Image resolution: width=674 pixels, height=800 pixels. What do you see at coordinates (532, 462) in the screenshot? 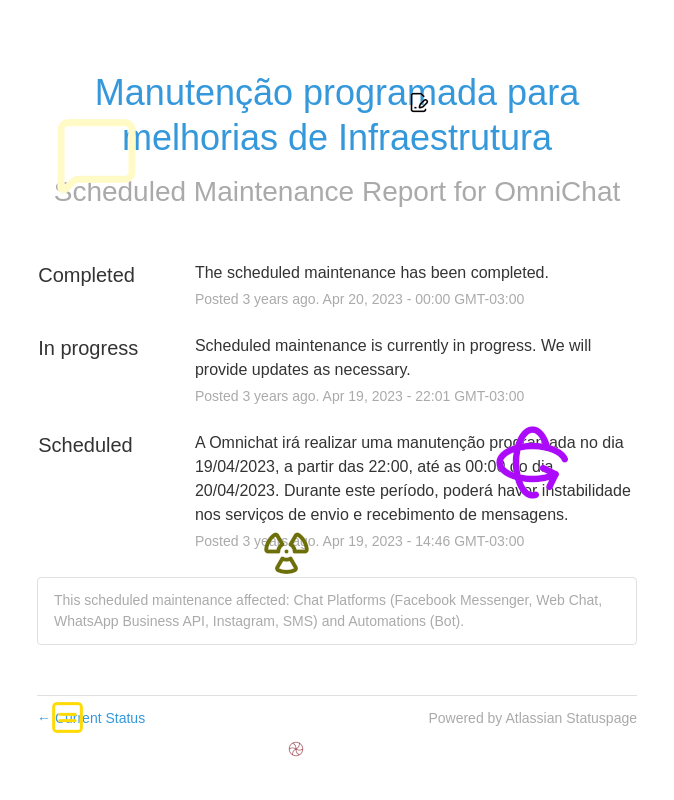
I see `rotate object in 3D space` at bounding box center [532, 462].